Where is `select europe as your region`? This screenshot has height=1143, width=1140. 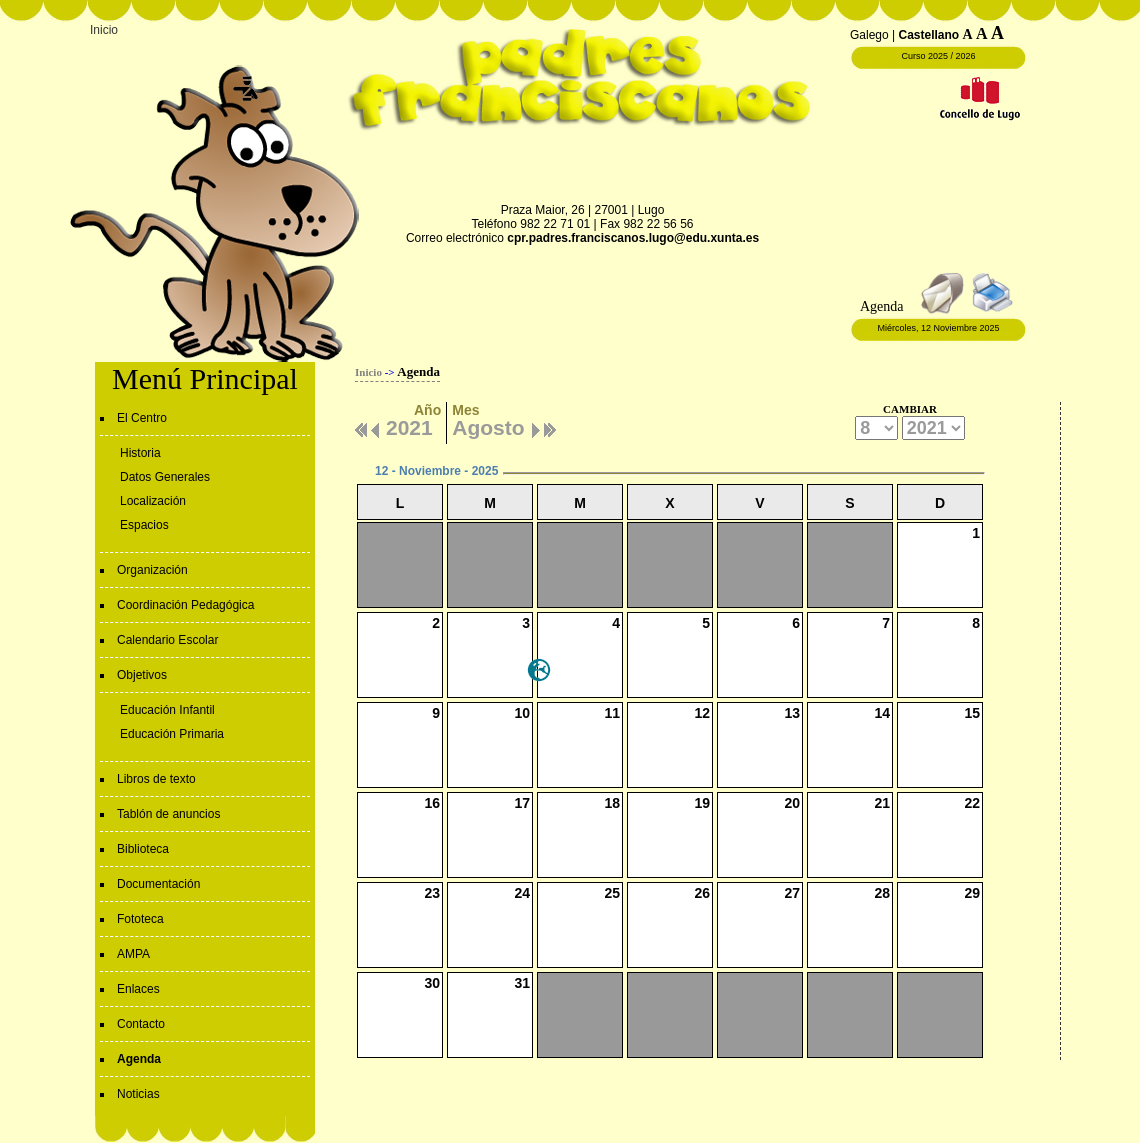 select europe as your region is located at coordinates (539, 670).